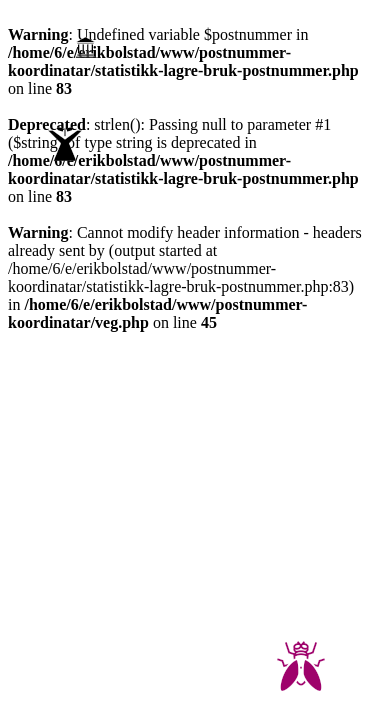 The width and height of the screenshot is (375, 720). What do you see at coordinates (85, 47) in the screenshot?
I see `access banking or financial services` at bounding box center [85, 47].